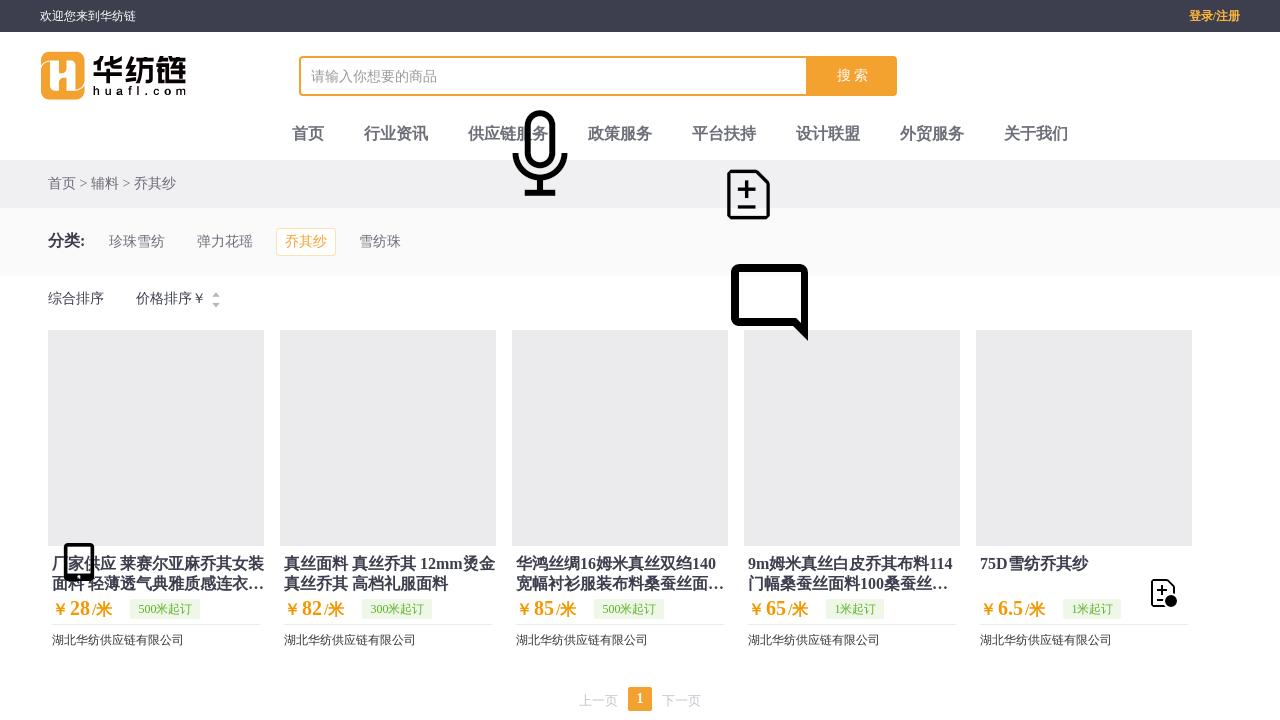 This screenshot has height=720, width=1280. Describe the element at coordinates (1163, 593) in the screenshot. I see `view pull request with new changes` at that location.